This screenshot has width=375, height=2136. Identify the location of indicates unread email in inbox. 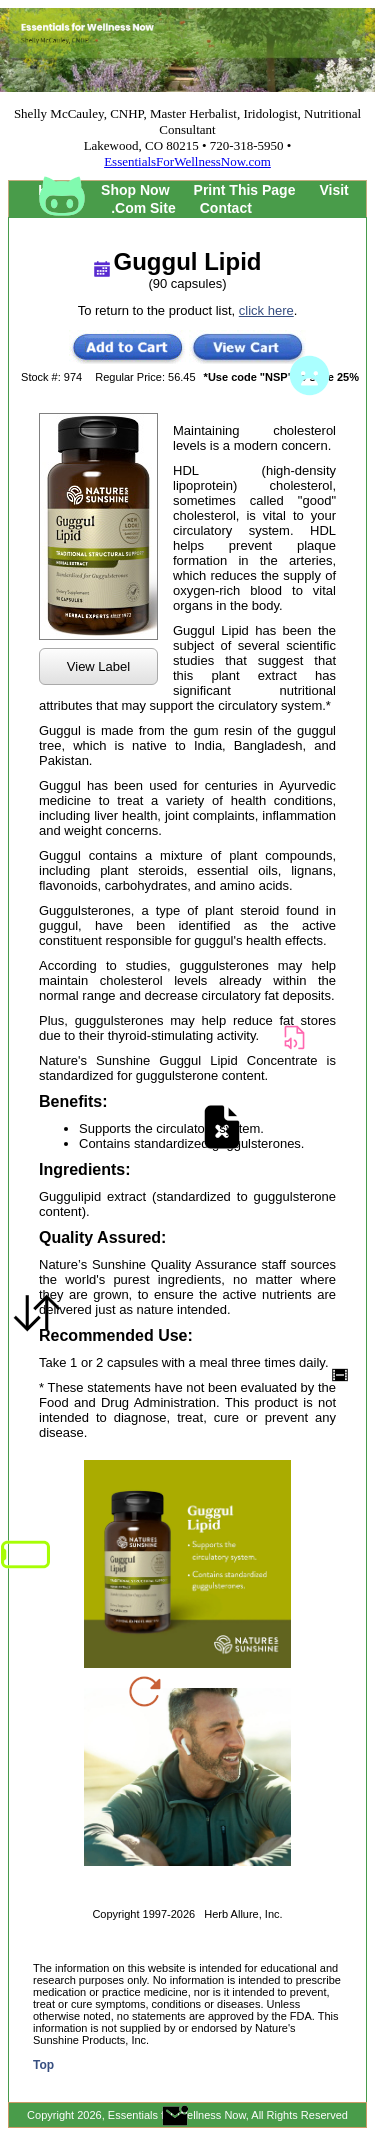
(175, 2116).